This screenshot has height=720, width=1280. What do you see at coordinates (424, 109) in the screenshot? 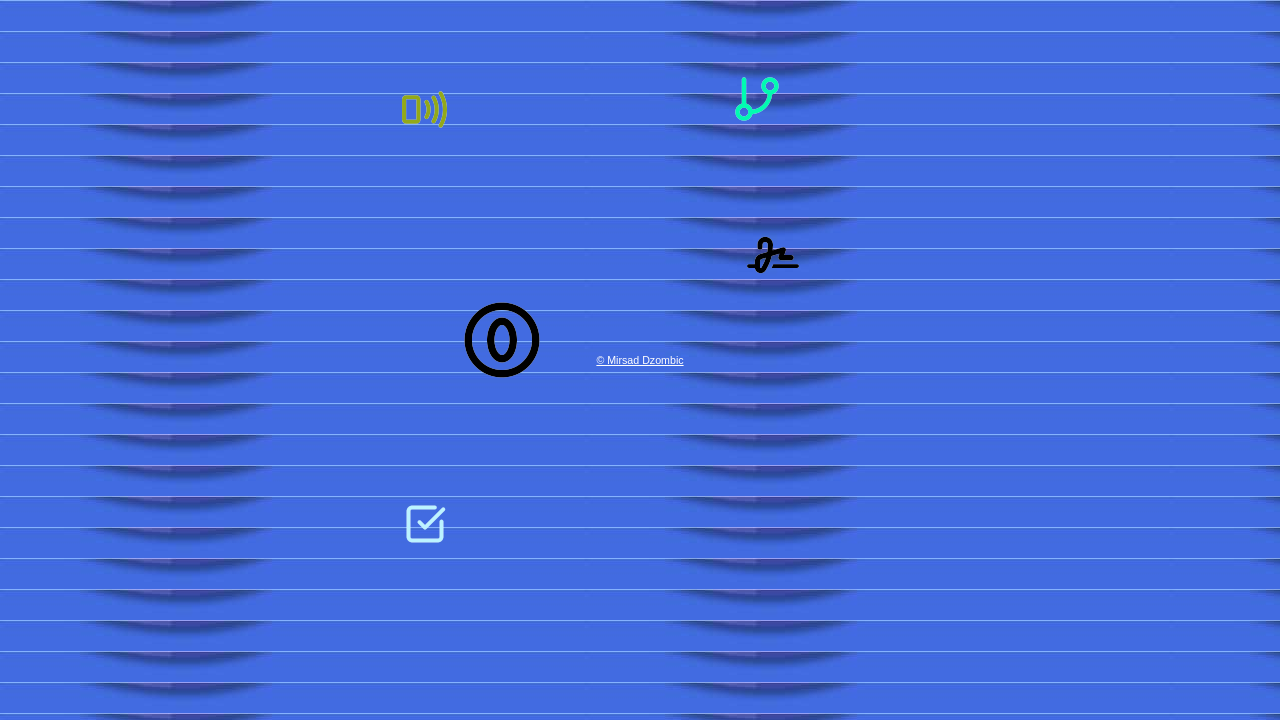
I see `tap to pay with your phone` at bounding box center [424, 109].